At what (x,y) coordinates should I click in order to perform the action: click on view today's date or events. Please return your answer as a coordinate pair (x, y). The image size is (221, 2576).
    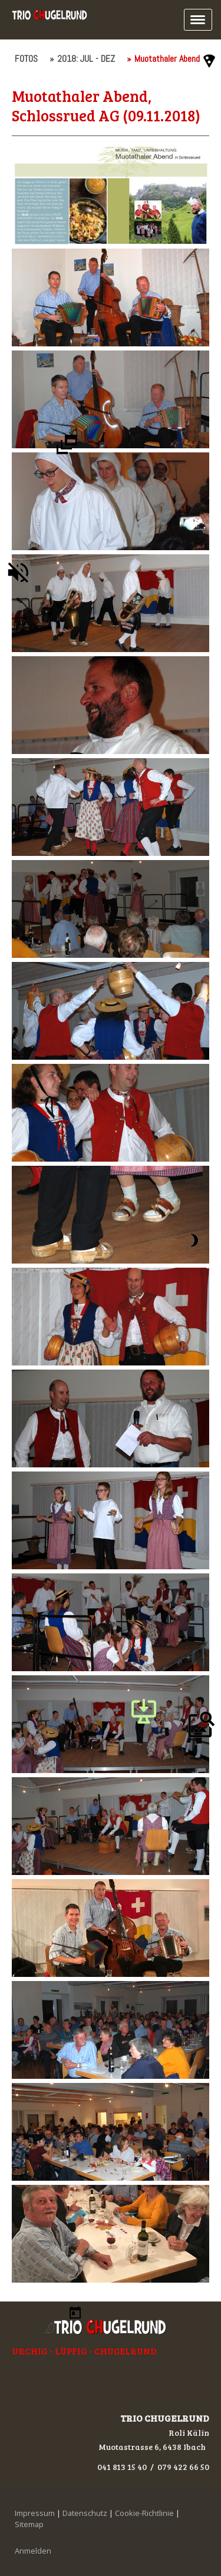
    Looking at the image, I should click on (75, 2313).